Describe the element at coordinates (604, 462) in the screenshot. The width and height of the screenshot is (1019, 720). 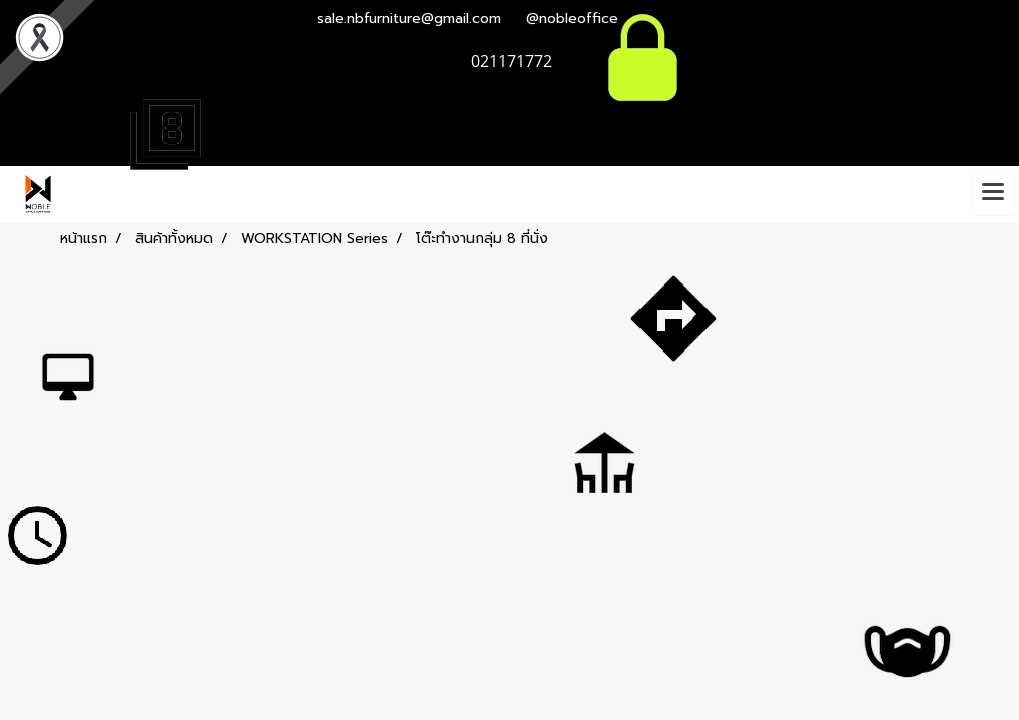
I see `access outdoor deck or patio settings` at that location.